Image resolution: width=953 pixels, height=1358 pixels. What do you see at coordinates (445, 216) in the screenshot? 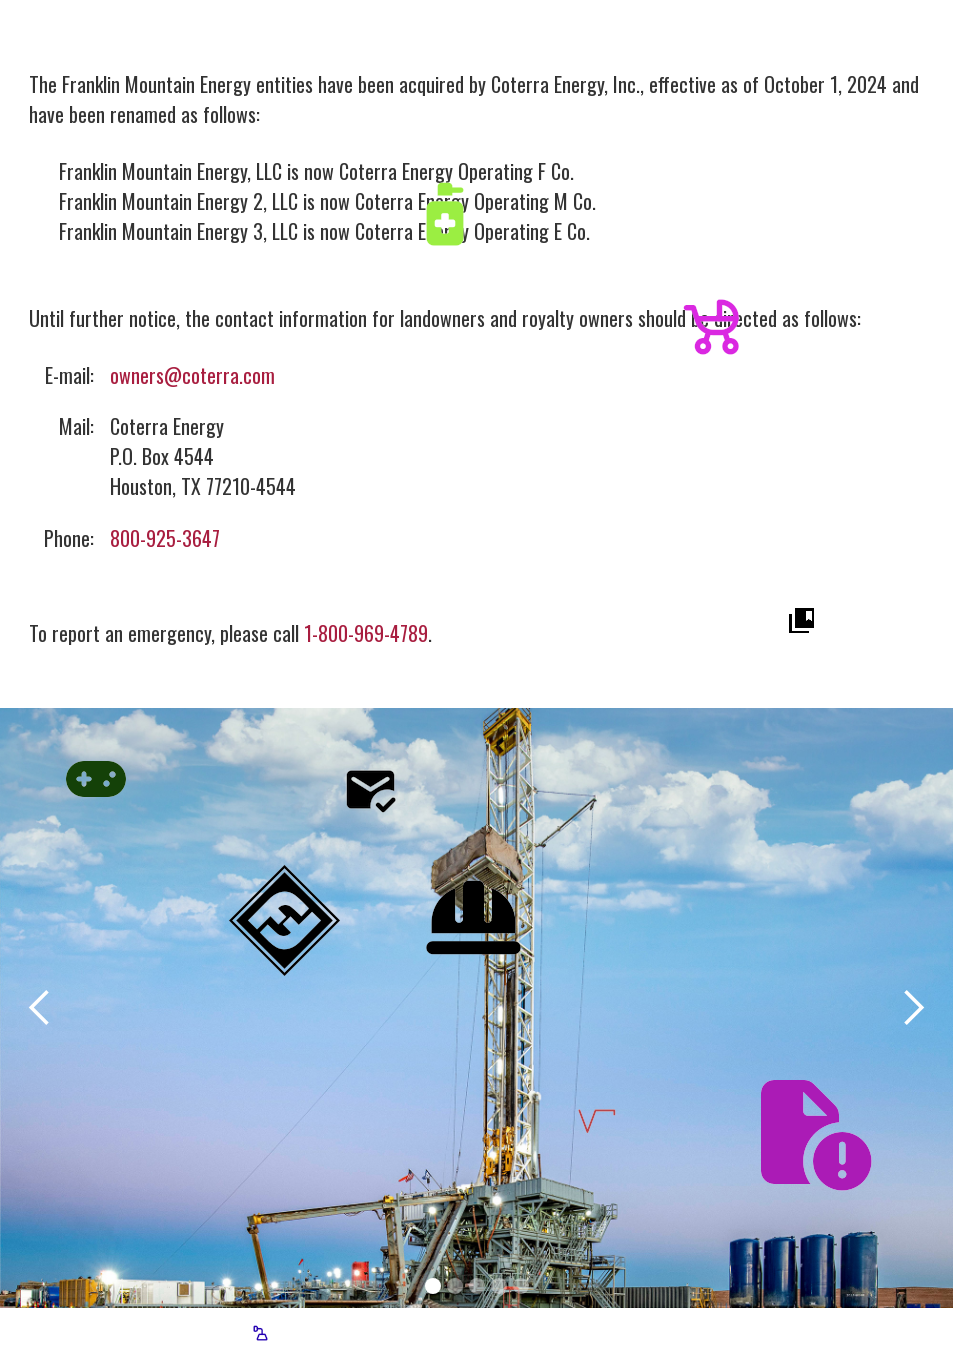
I see `access medical supplies or first aid resources` at bounding box center [445, 216].